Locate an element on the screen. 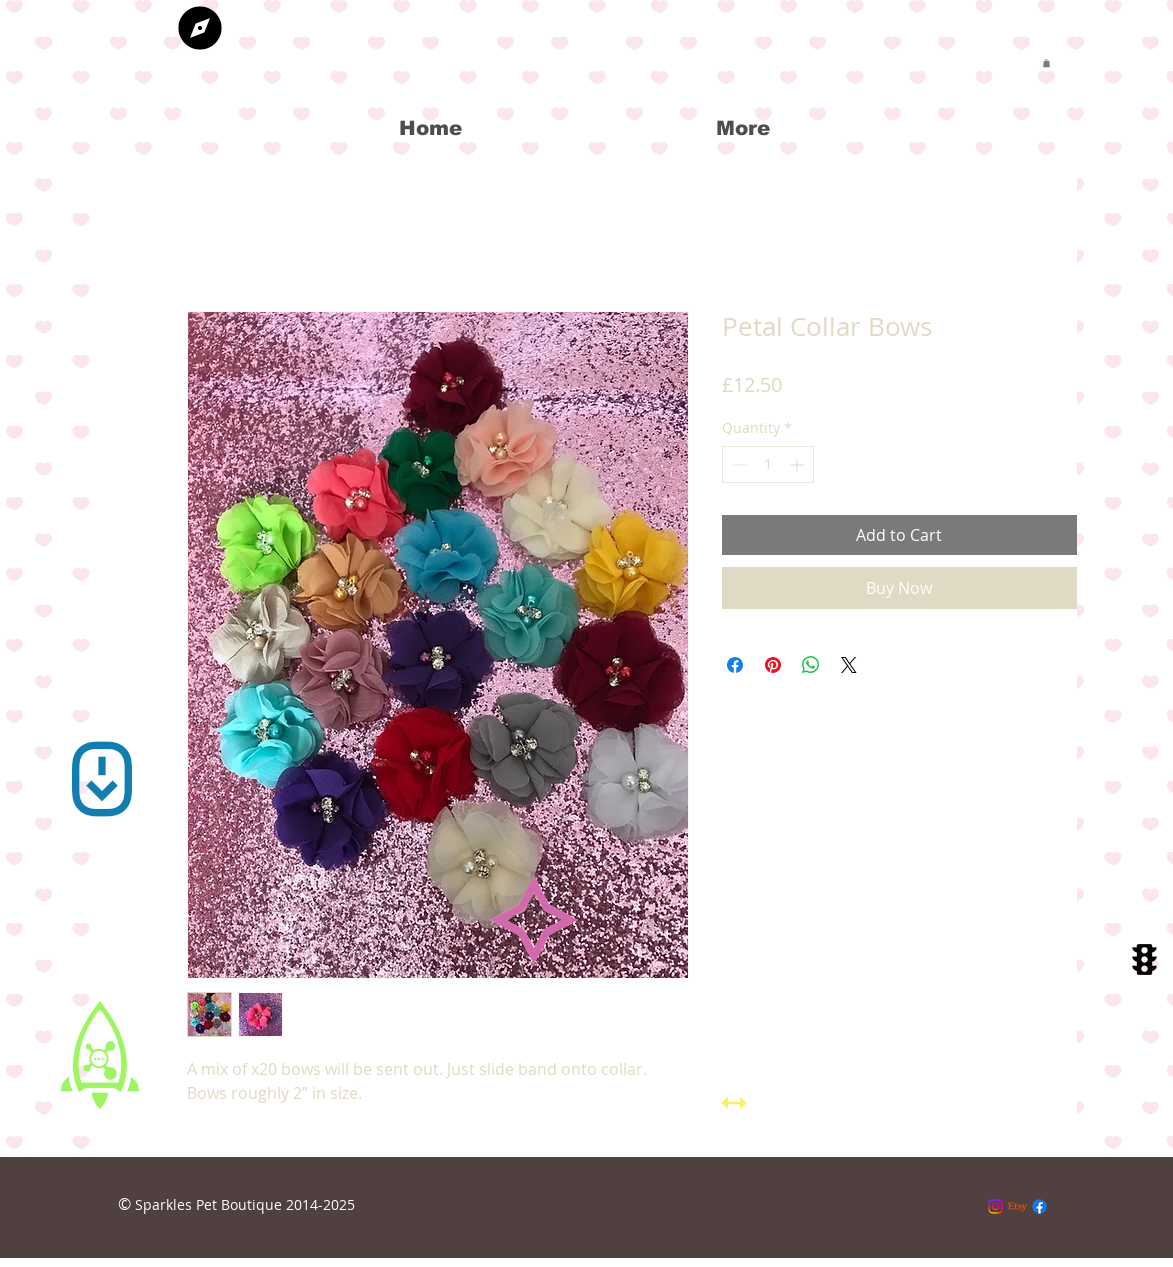 The height and width of the screenshot is (1267, 1173). indicates clear or sunny weather conditions is located at coordinates (534, 920).